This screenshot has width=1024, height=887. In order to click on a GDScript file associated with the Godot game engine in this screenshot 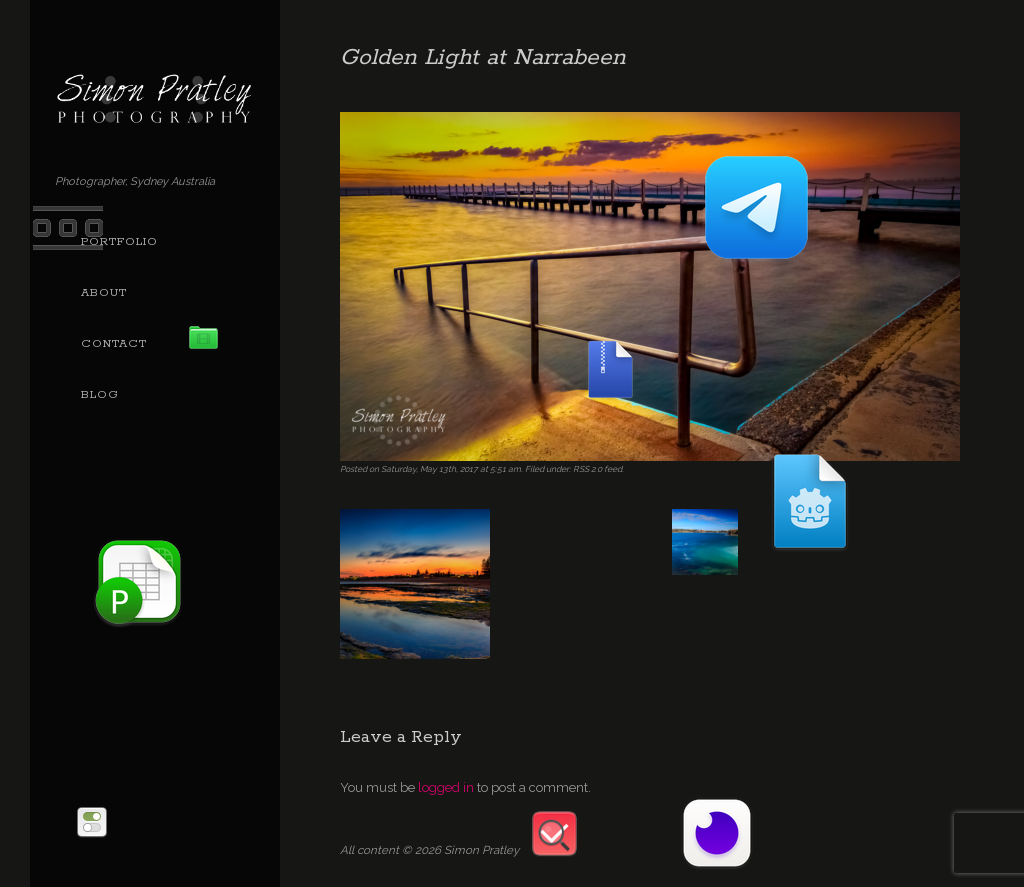, I will do `click(810, 503)`.